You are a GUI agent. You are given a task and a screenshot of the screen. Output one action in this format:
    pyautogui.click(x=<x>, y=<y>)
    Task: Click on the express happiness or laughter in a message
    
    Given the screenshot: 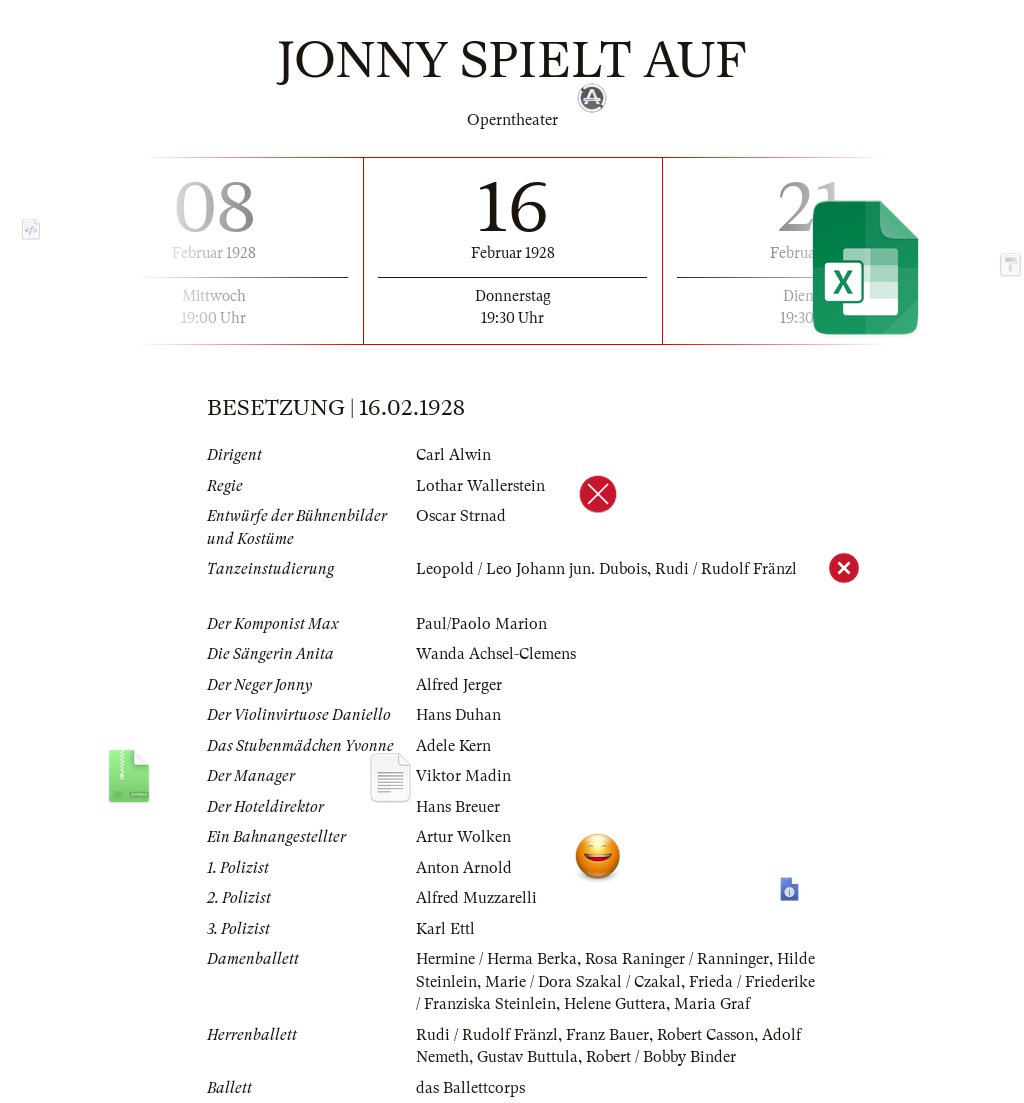 What is the action you would take?
    pyautogui.click(x=598, y=858)
    